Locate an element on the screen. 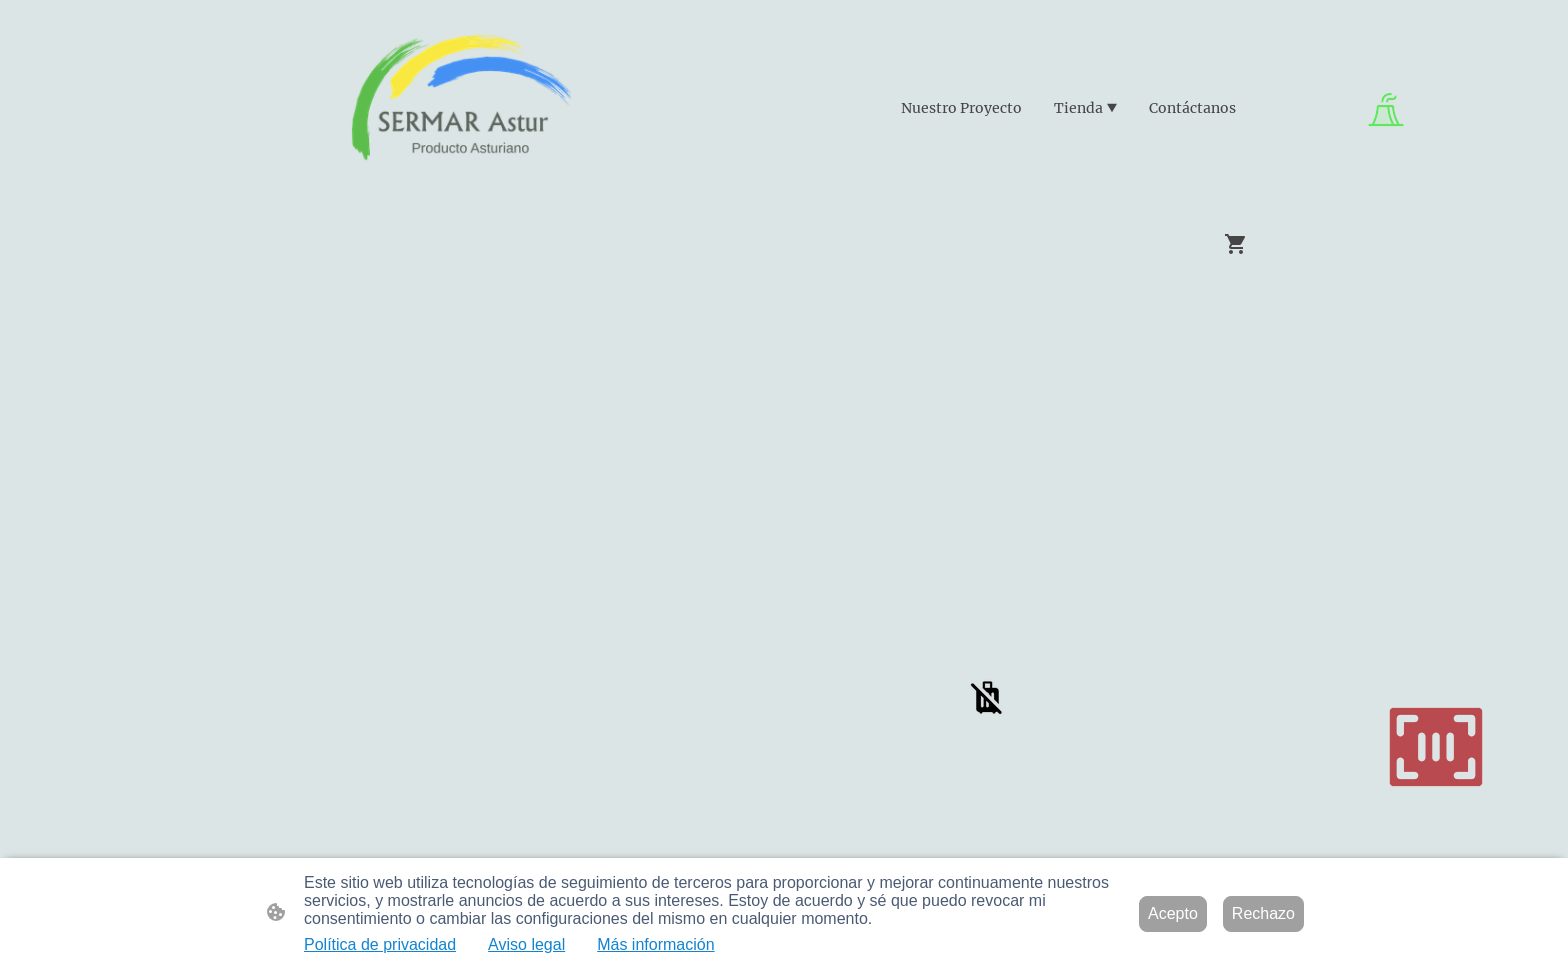 Image resolution: width=1568 pixels, height=970 pixels. scan a barcode is located at coordinates (1436, 747).